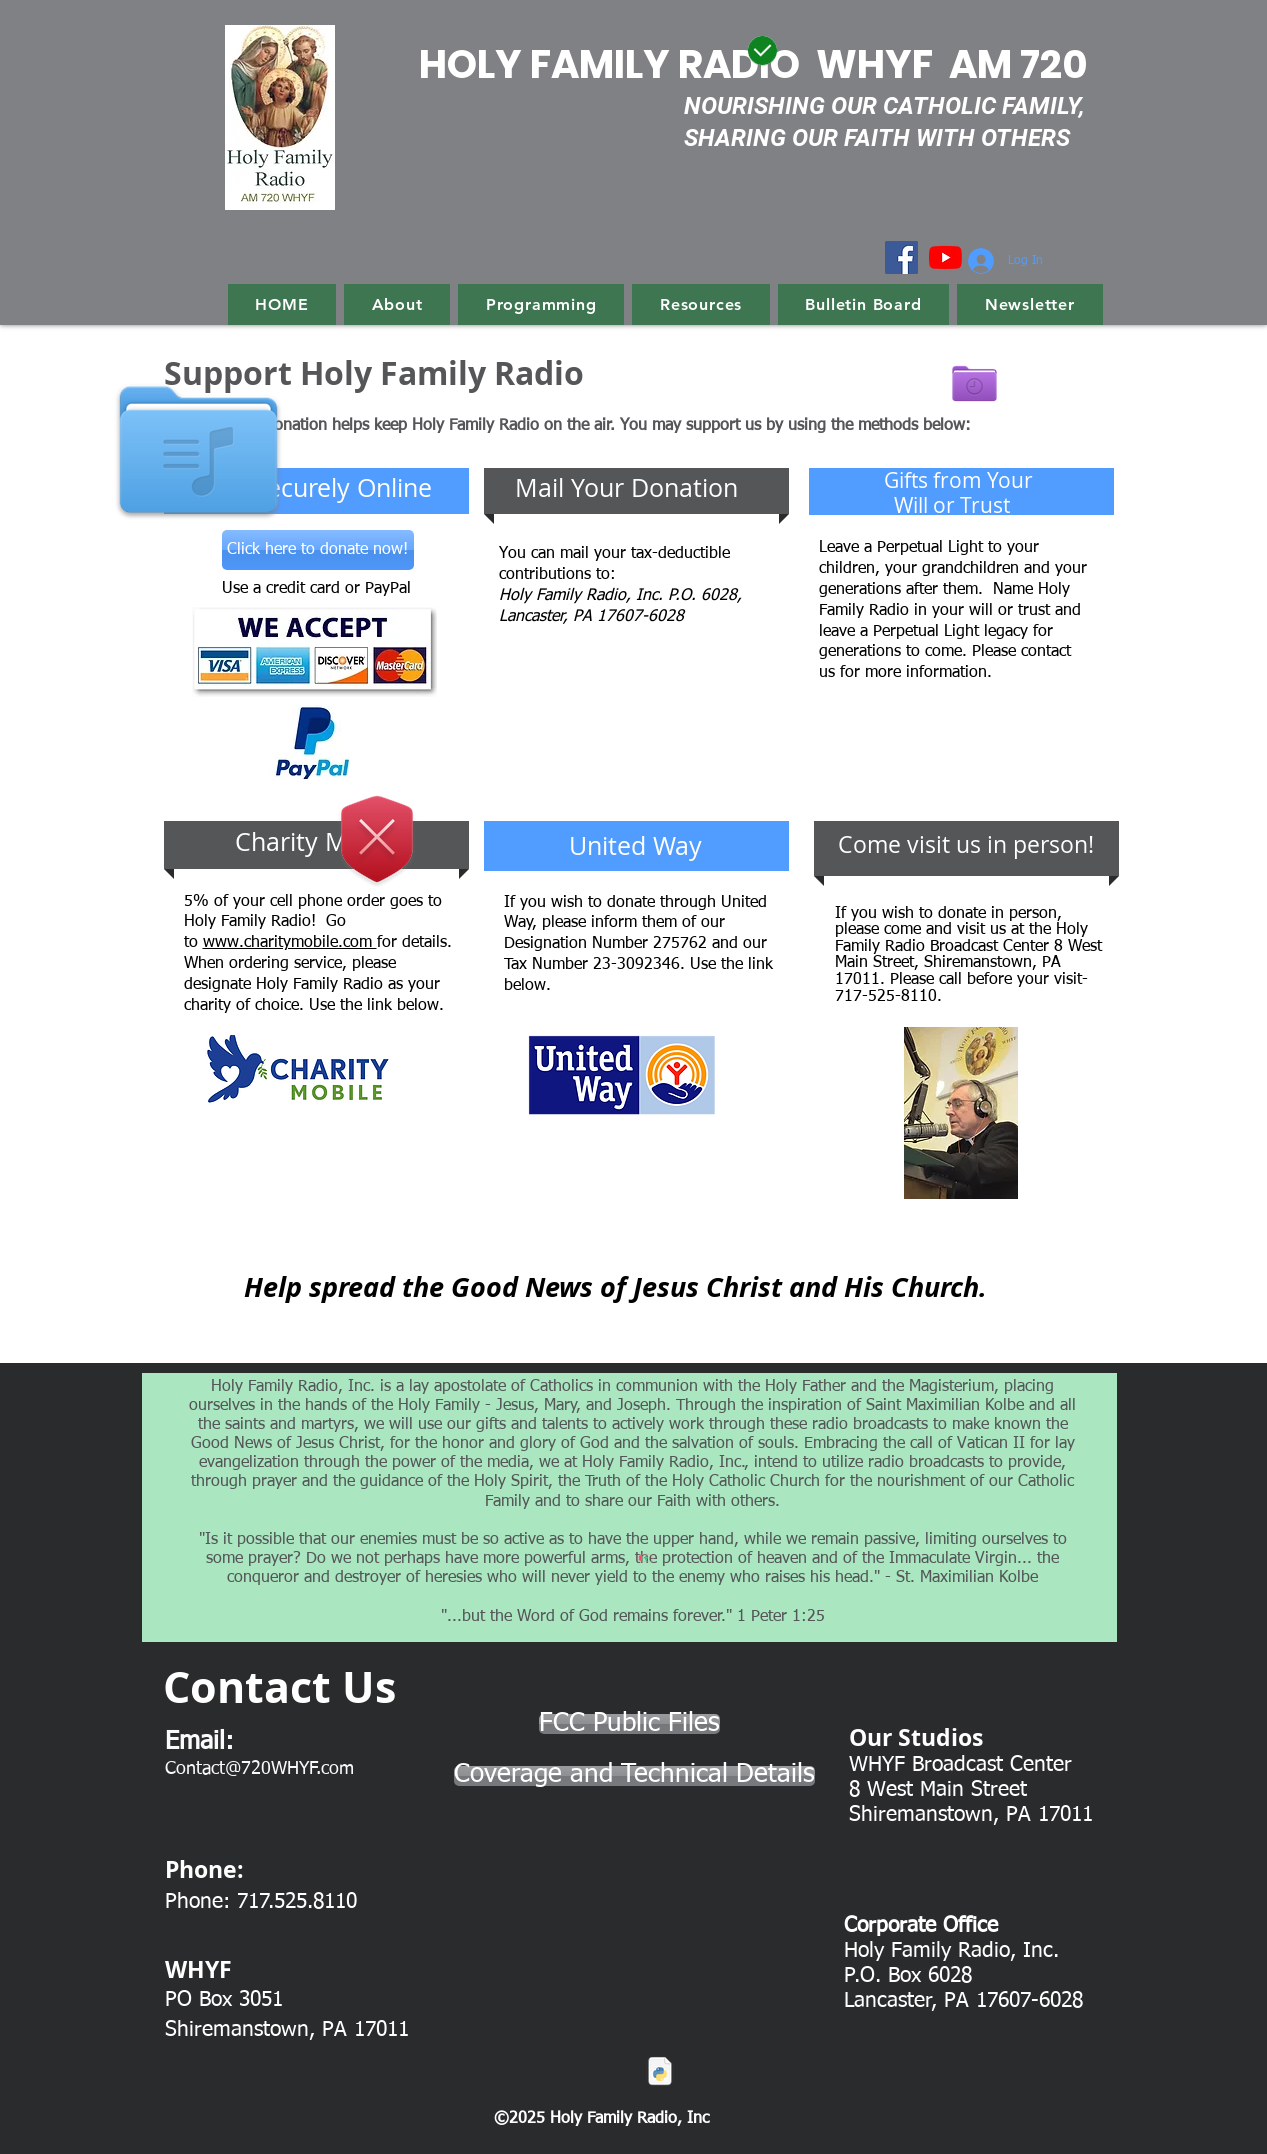 The height and width of the screenshot is (2154, 1267). Describe the element at coordinates (660, 2071) in the screenshot. I see `a python 3 script or source file` at that location.